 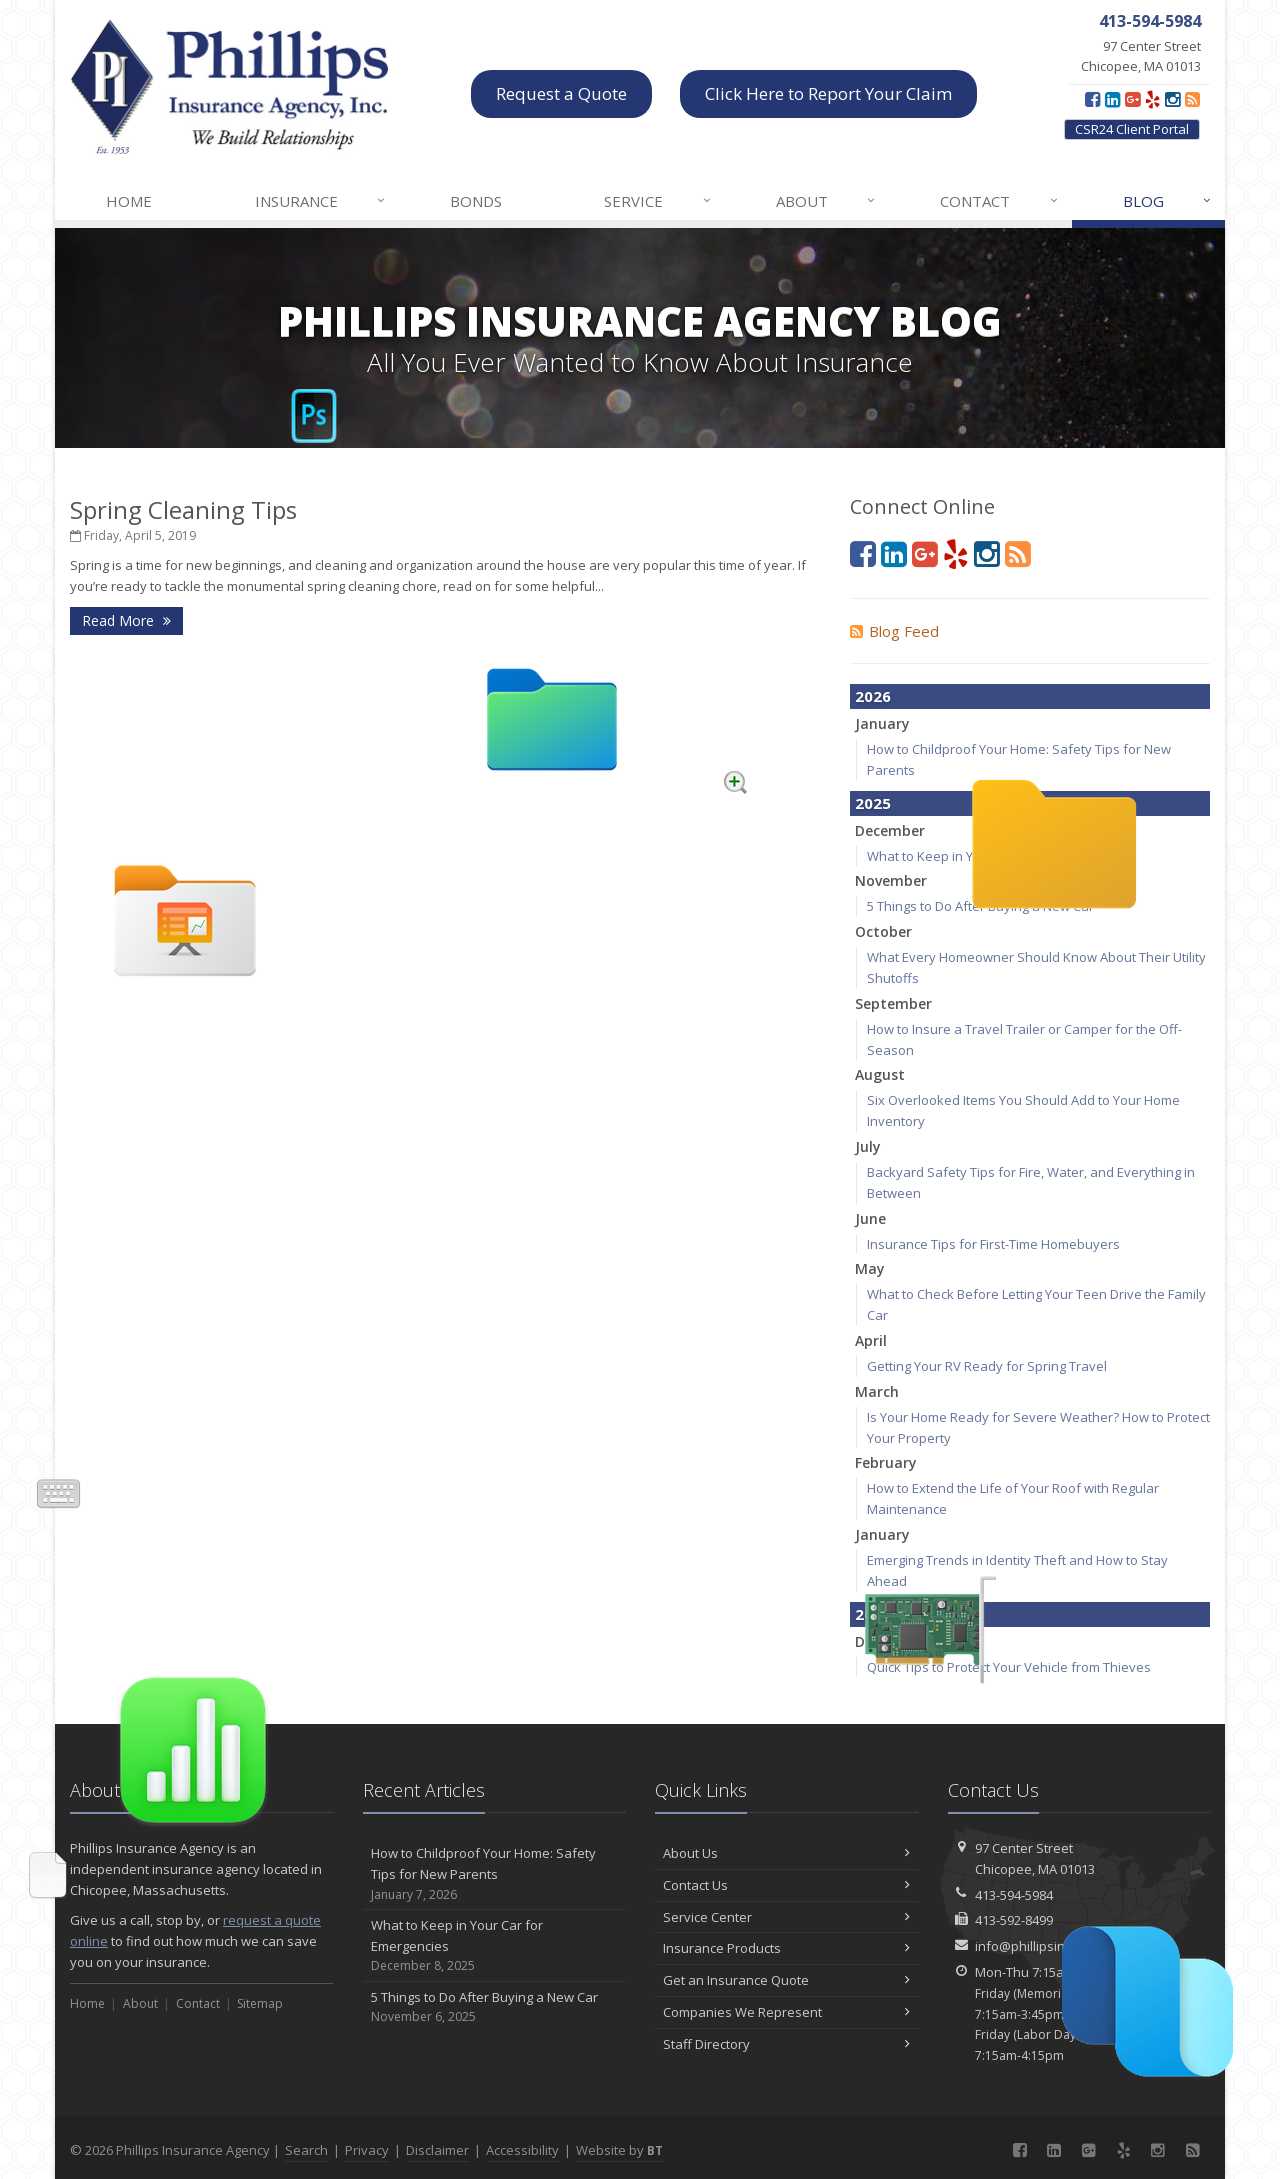 I want to click on open folder containing LibreOffice Impress presentations, so click(x=184, y=924).